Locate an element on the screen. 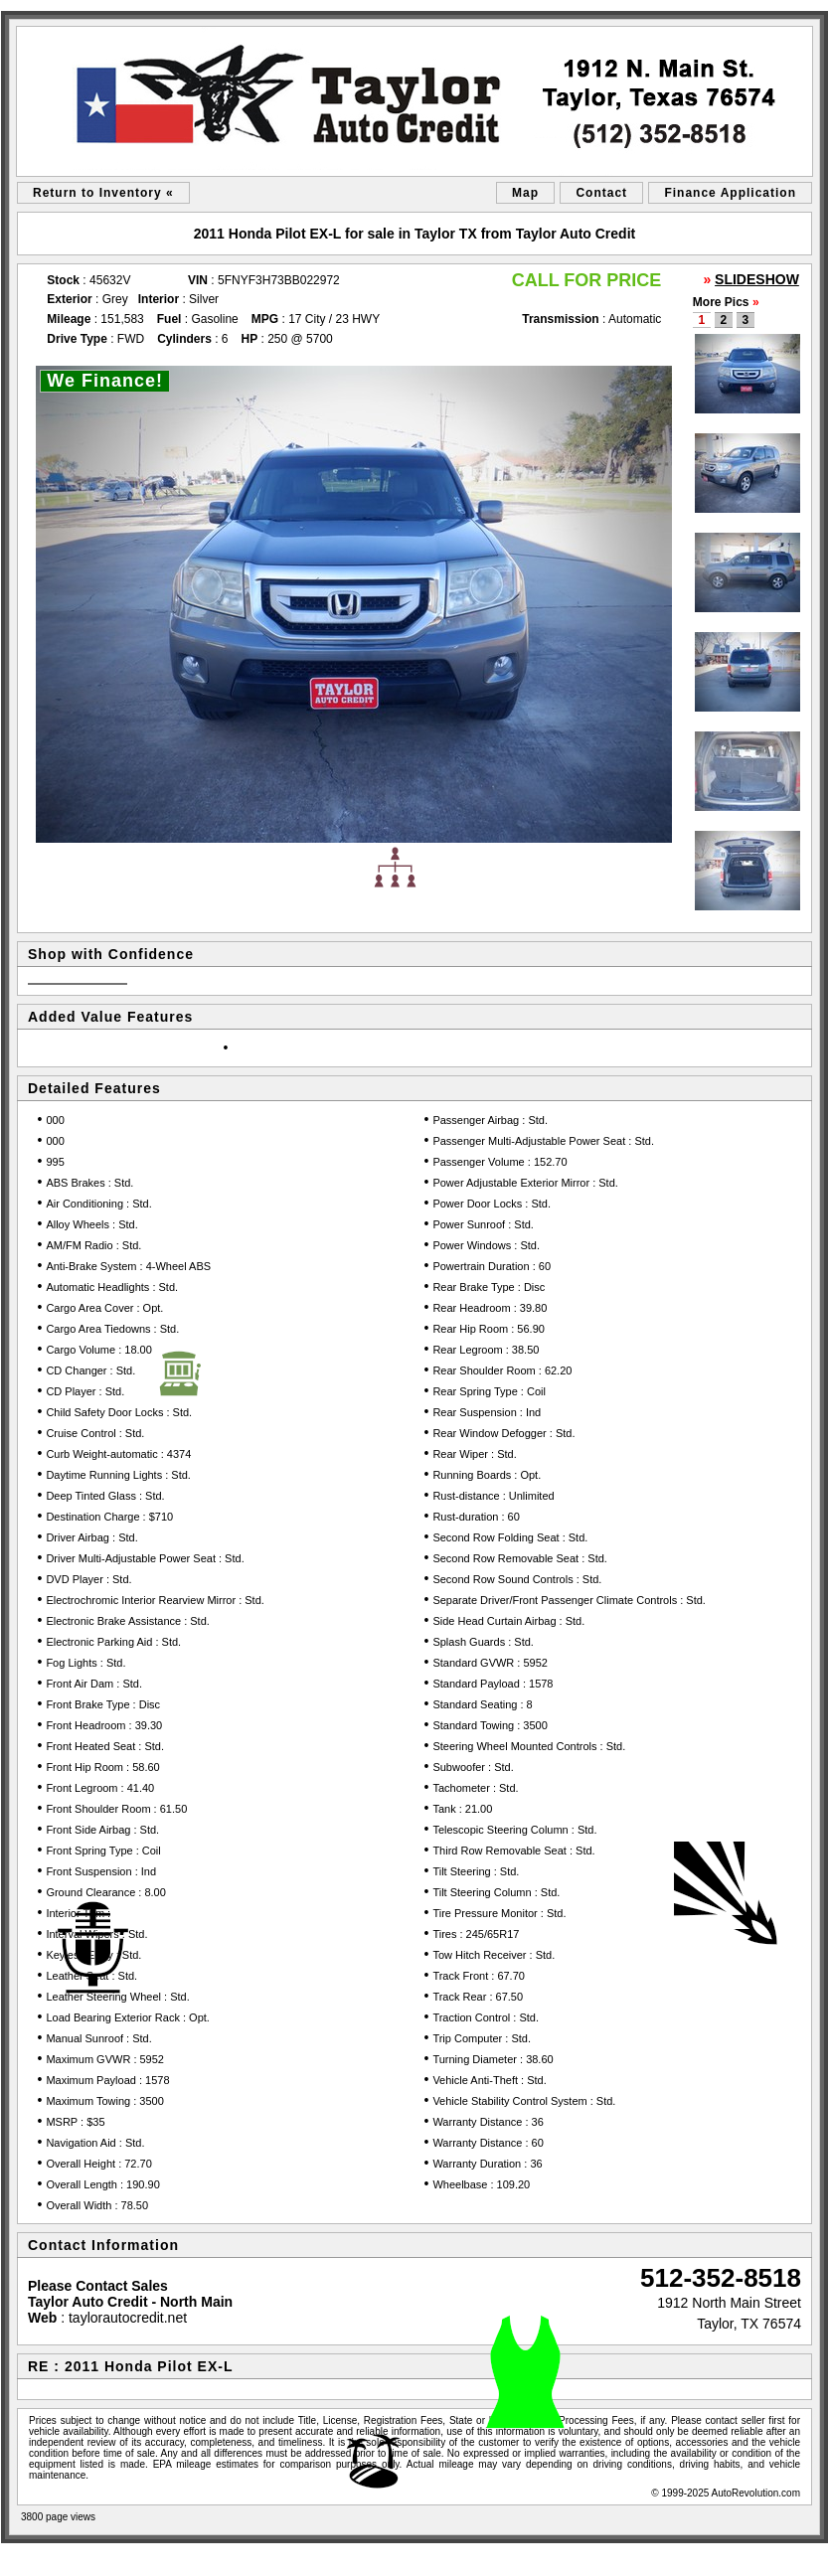 The width and height of the screenshot is (829, 2576). open slot machine game is located at coordinates (179, 1373).